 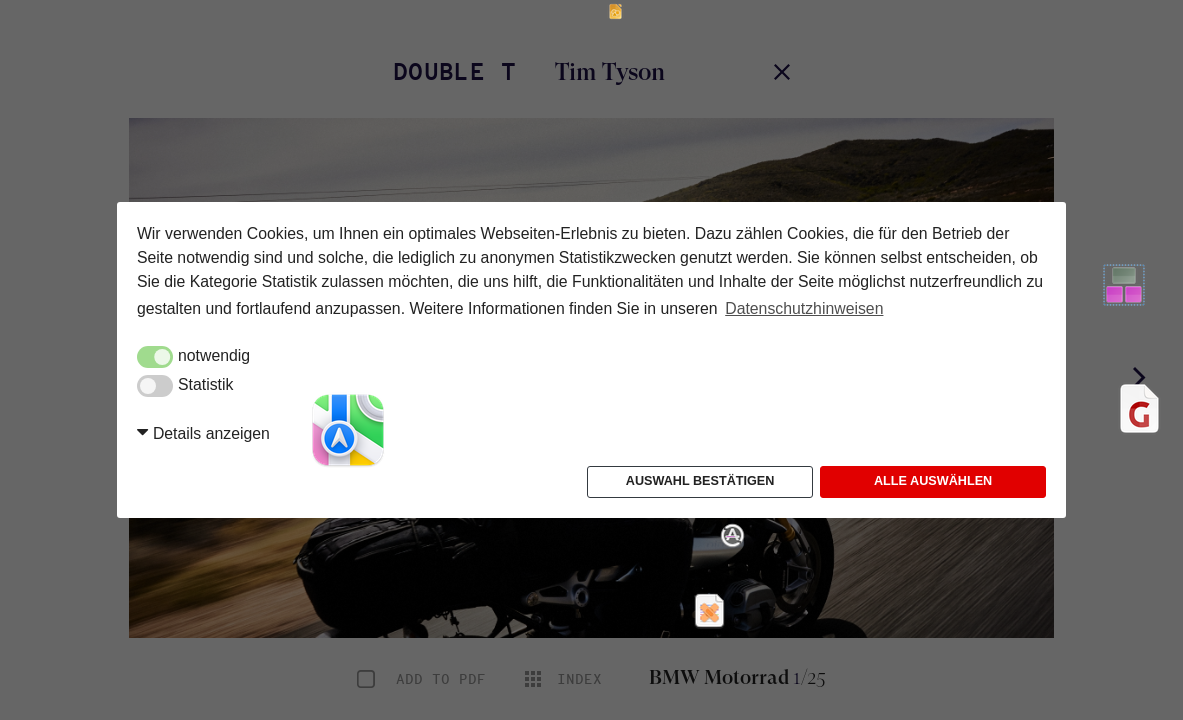 What do you see at coordinates (1139, 408) in the screenshot?
I see `a G-code file for 3D printing or CNC machining` at bounding box center [1139, 408].